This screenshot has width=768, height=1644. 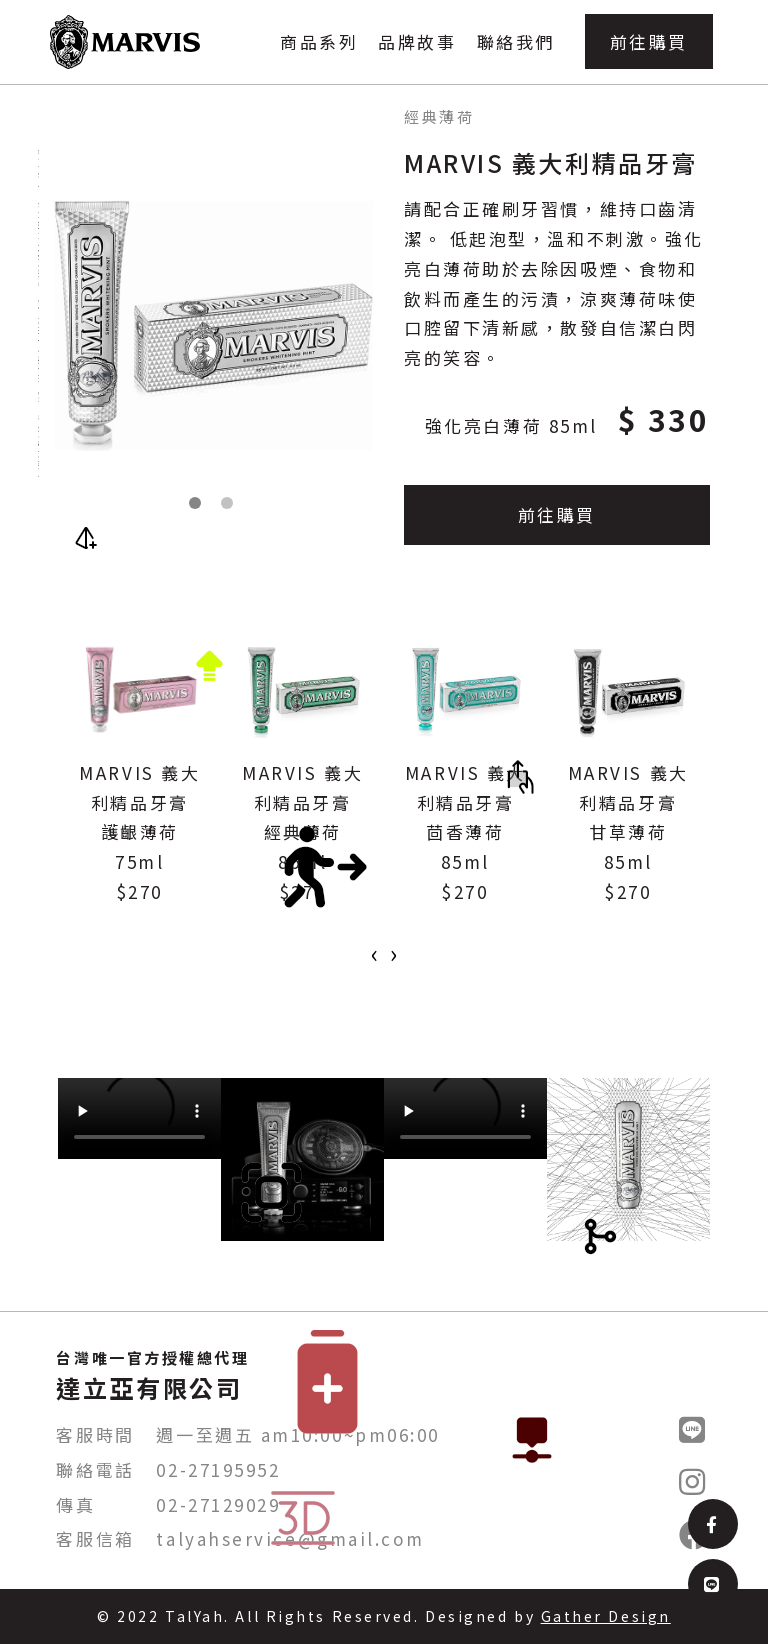 I want to click on scan or capture an object, so click(x=271, y=1192).